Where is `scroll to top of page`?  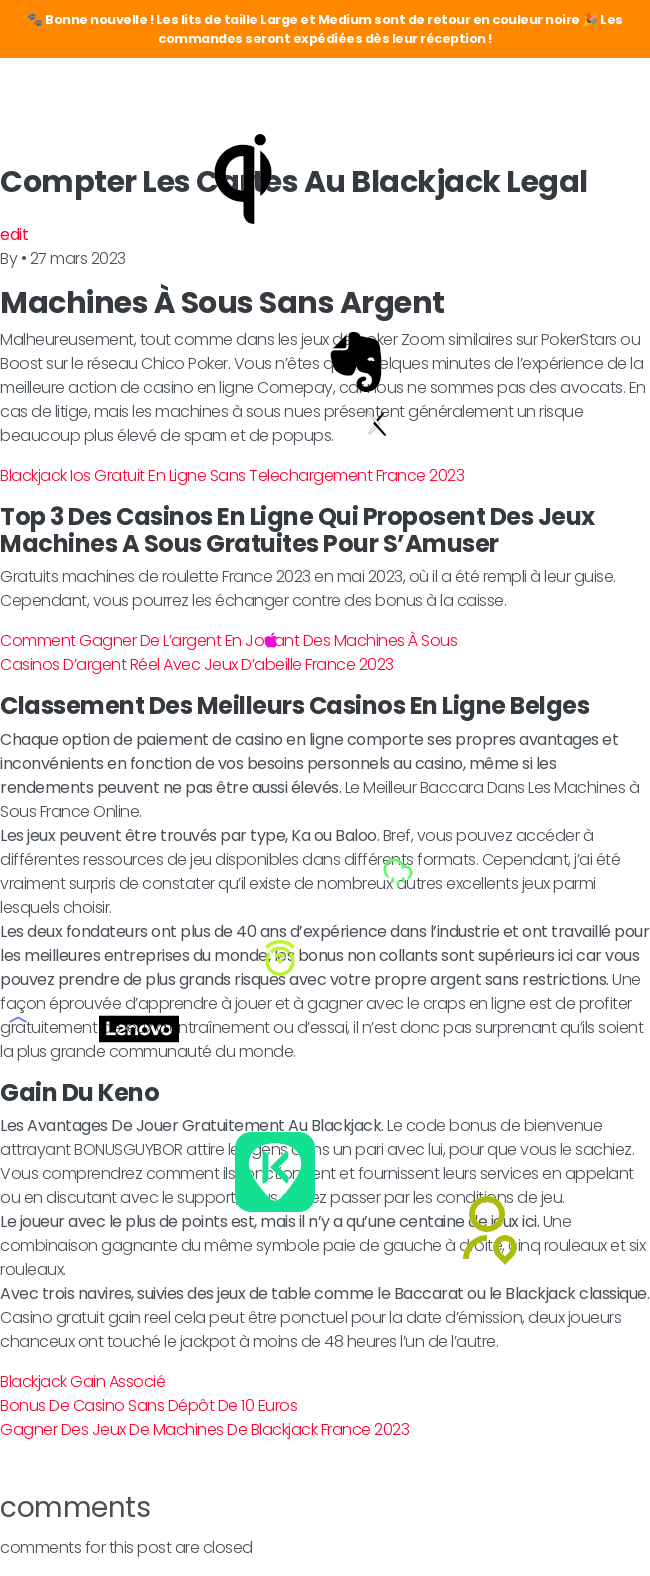
scroll to top of page is located at coordinates (18, 1020).